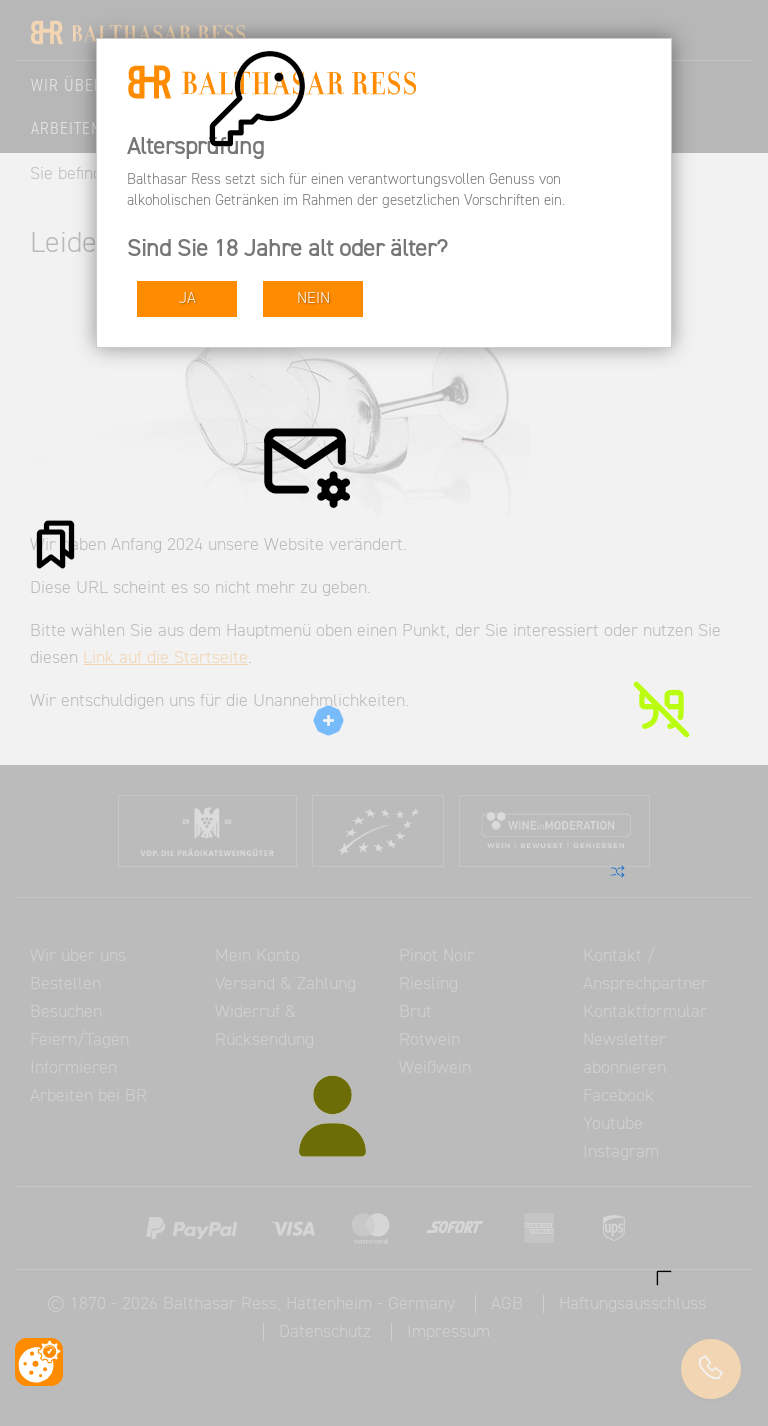 Image resolution: width=768 pixels, height=1426 pixels. I want to click on view your profile, so click(332, 1115).